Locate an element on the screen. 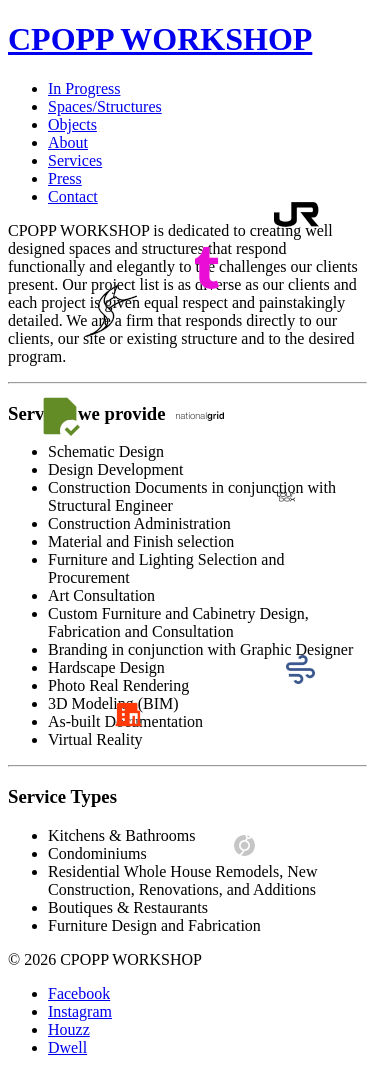 This screenshot has width=375, height=1073. open Tumblr app is located at coordinates (207, 268).